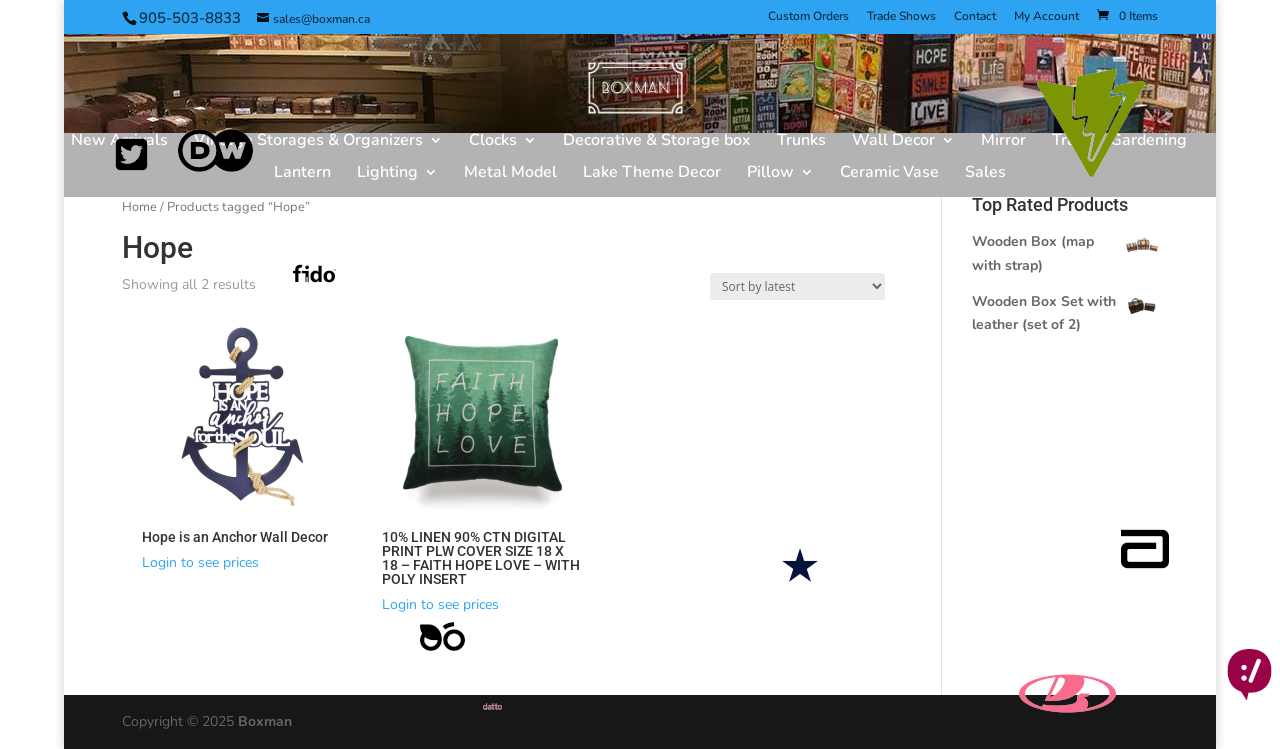  Describe the element at coordinates (1067, 693) in the screenshot. I see `Lada automotive brand logo` at that location.